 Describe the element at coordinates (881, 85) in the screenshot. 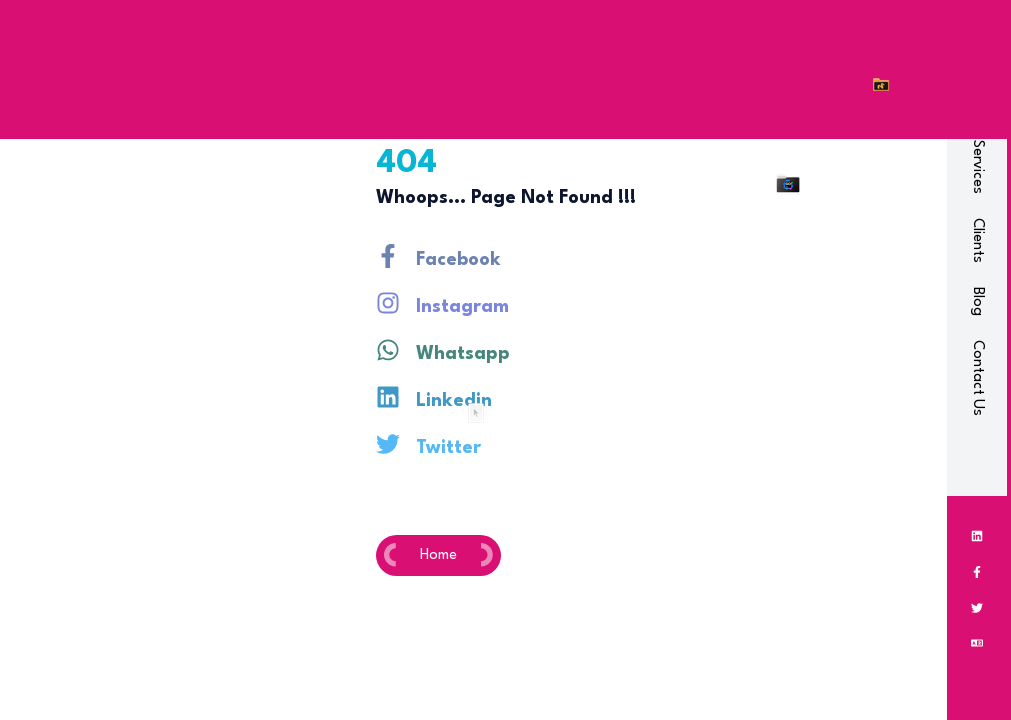

I see `open the Modo 3D modeling application folder` at that location.